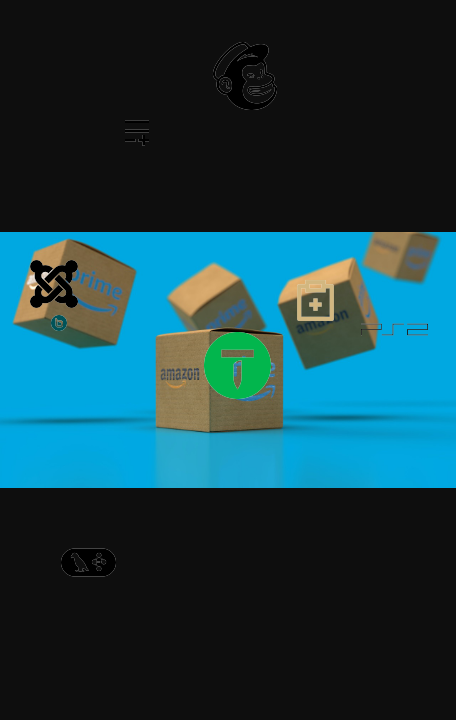  What do you see at coordinates (59, 323) in the screenshot?
I see `open BigBlueButton video conferencing app` at bounding box center [59, 323].